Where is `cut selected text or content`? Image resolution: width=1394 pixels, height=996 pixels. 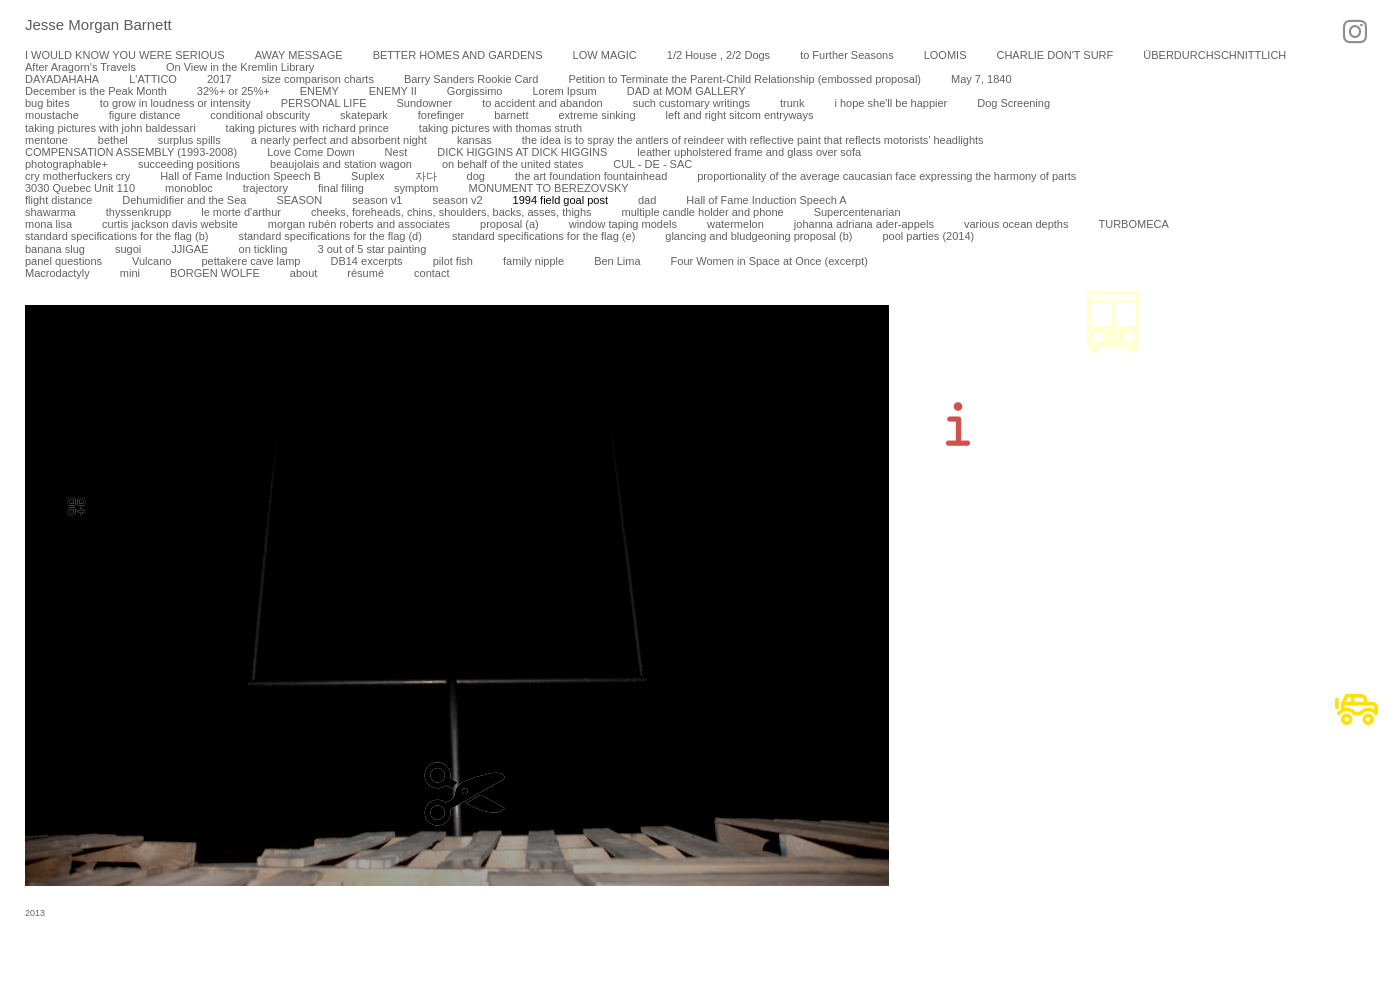 cut selected text or content is located at coordinates (465, 794).